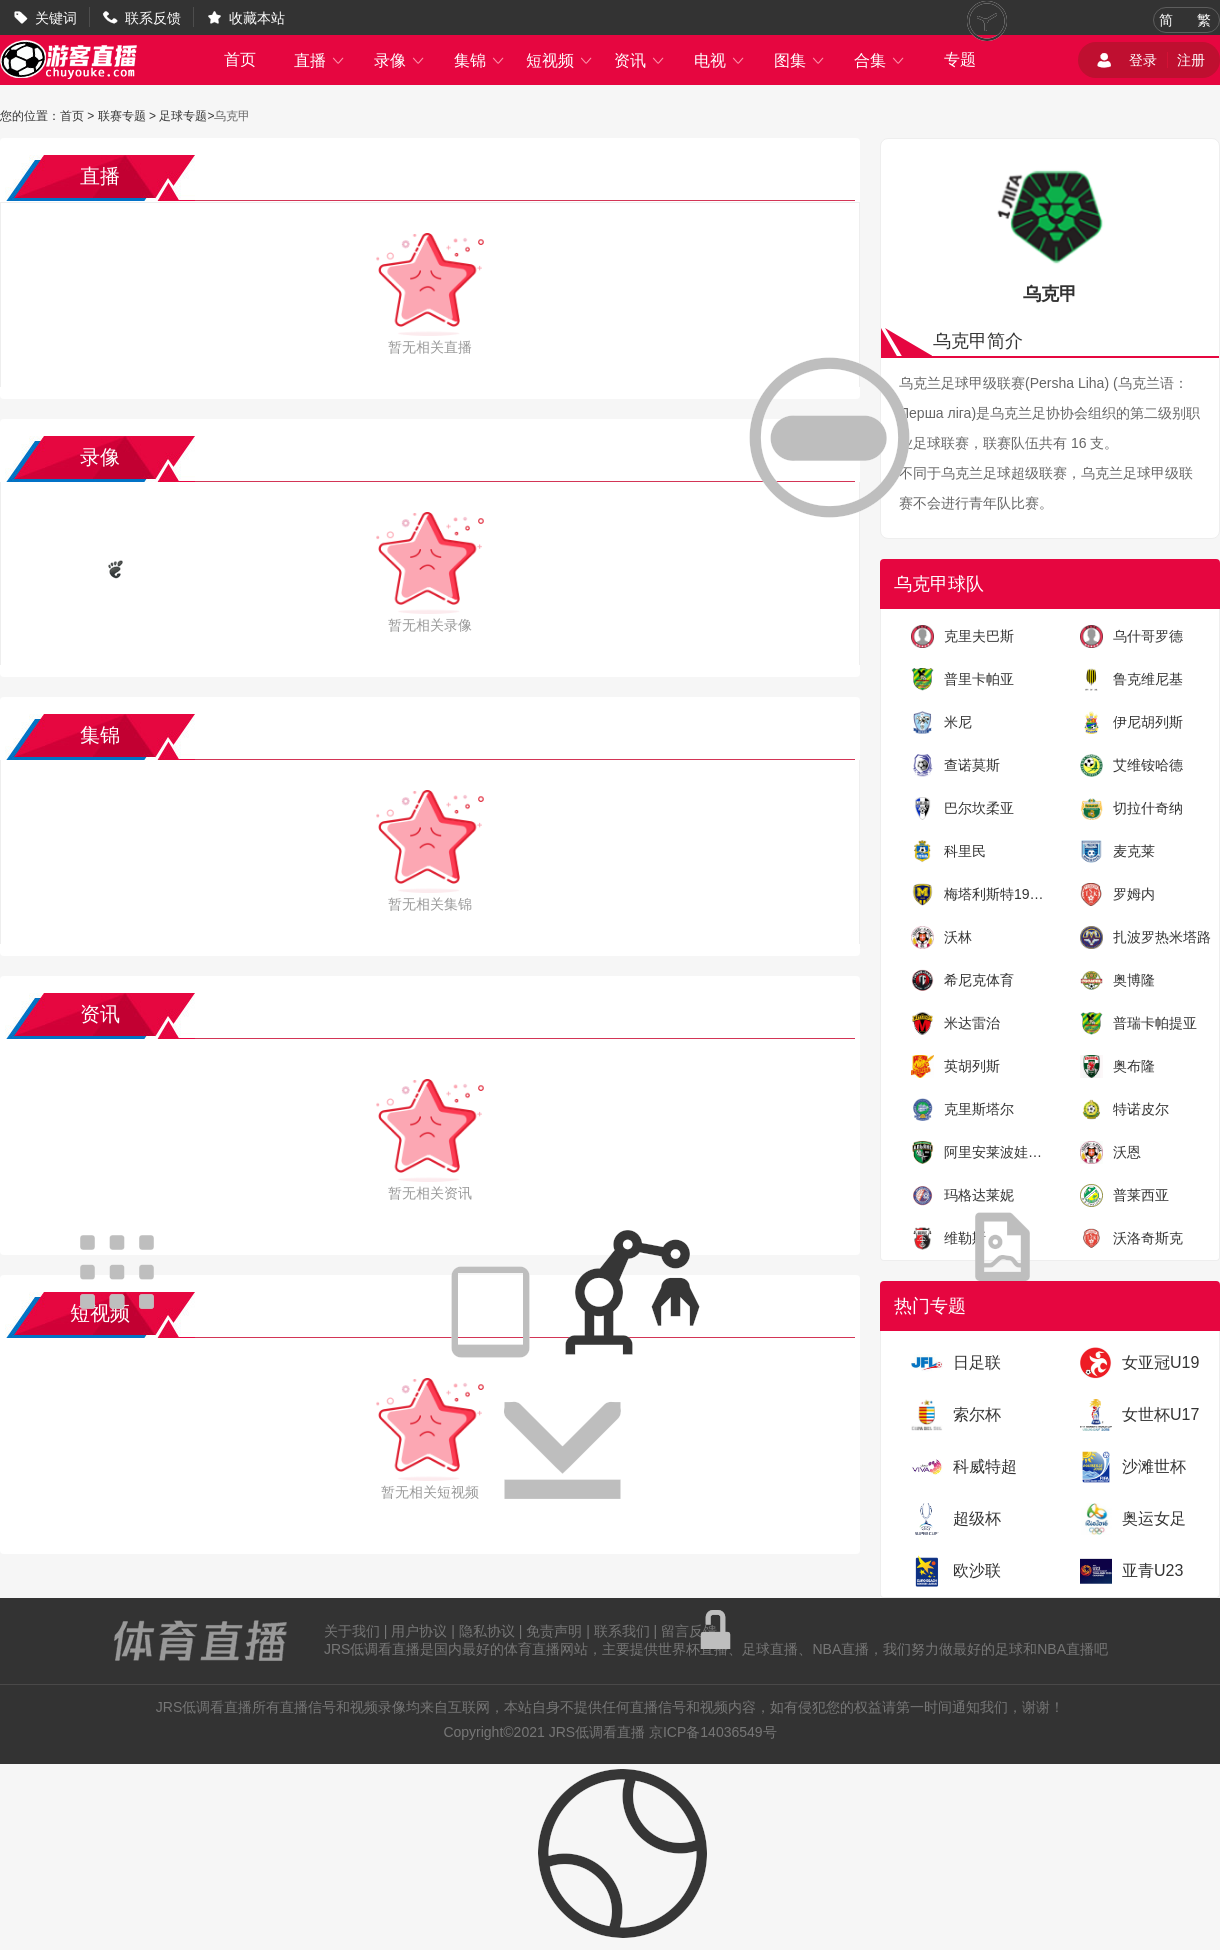  Describe the element at coordinates (117, 1272) in the screenshot. I see `switch to grid view layout` at that location.